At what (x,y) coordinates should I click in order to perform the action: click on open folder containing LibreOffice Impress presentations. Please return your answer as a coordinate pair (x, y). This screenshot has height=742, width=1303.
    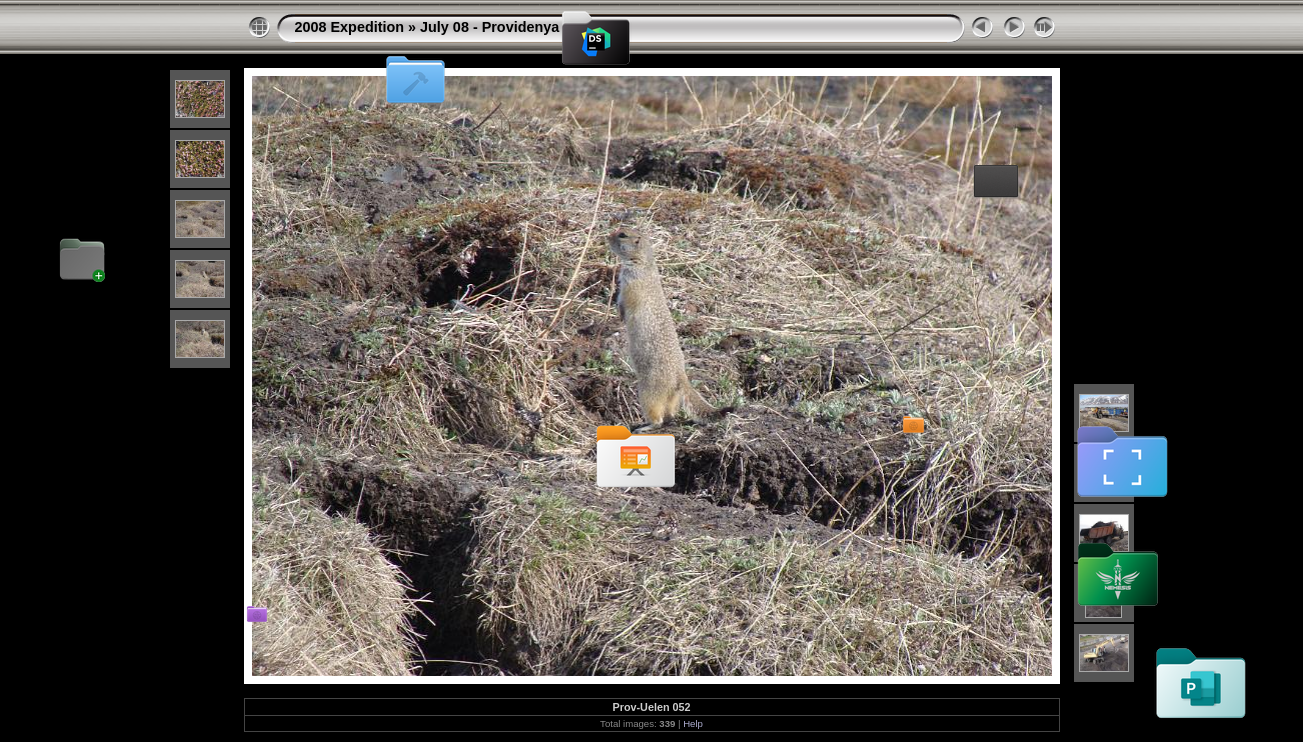
    Looking at the image, I should click on (635, 458).